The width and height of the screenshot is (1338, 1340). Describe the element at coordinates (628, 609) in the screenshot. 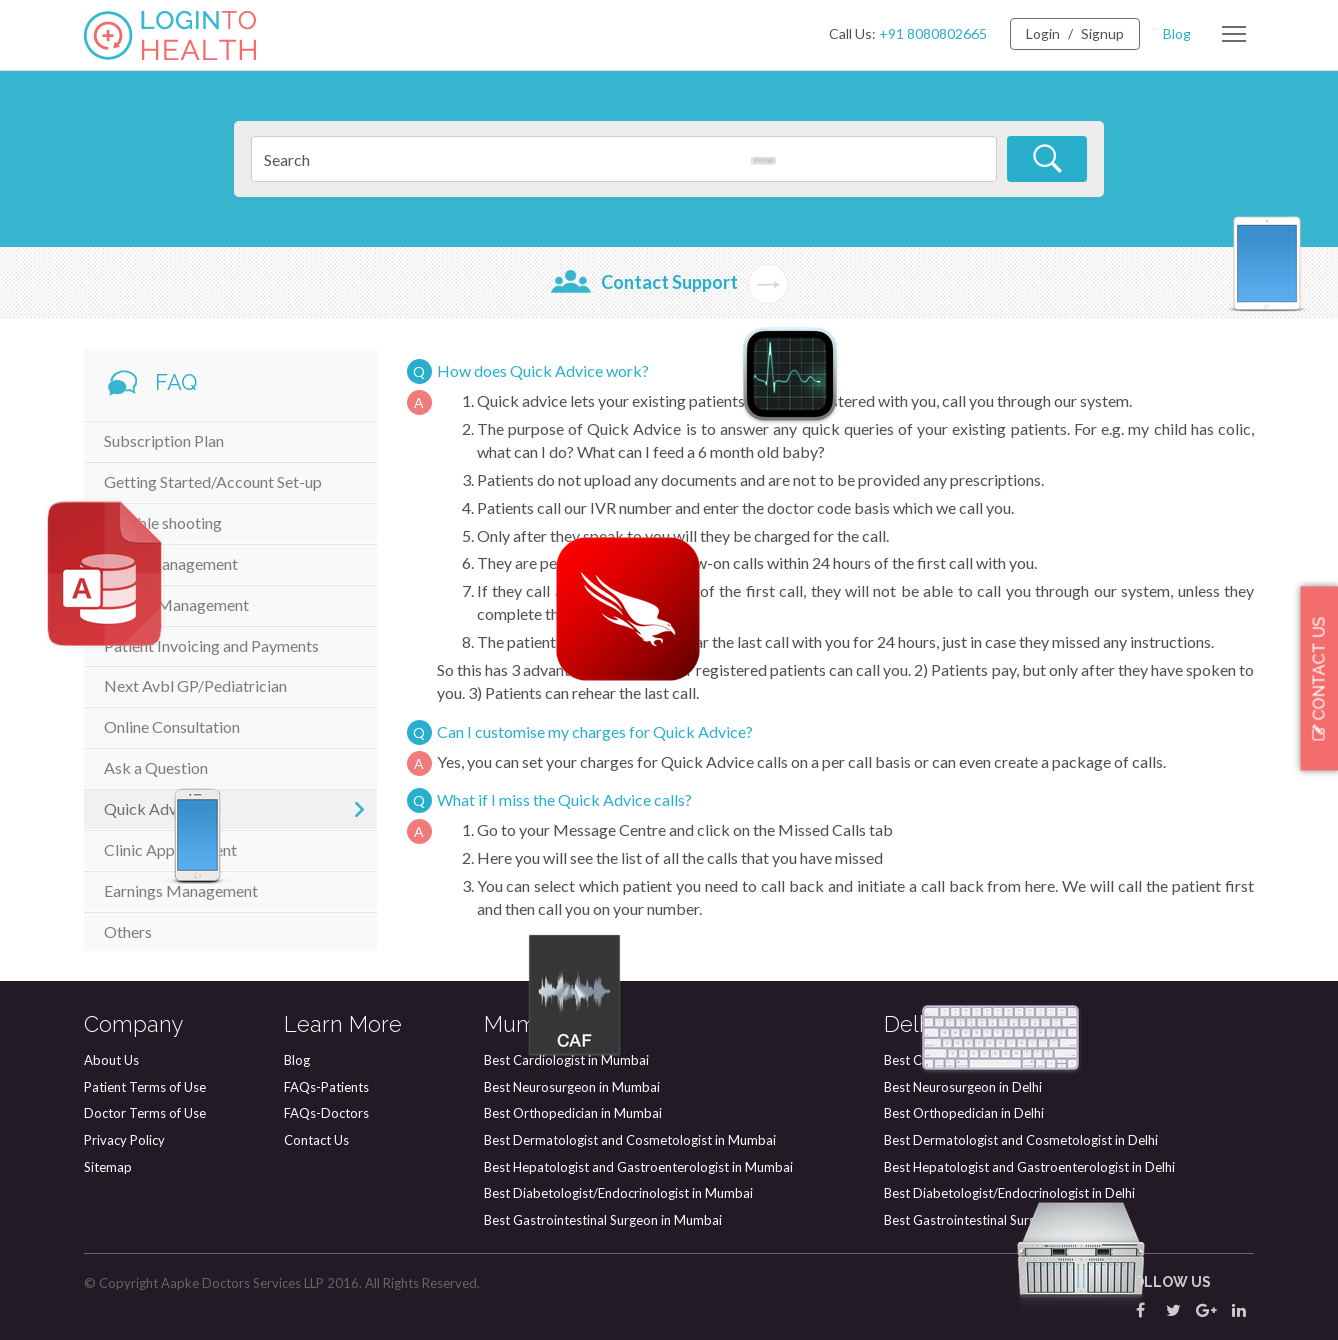

I see `open CrowdStrike Falcon endpoint security app` at that location.